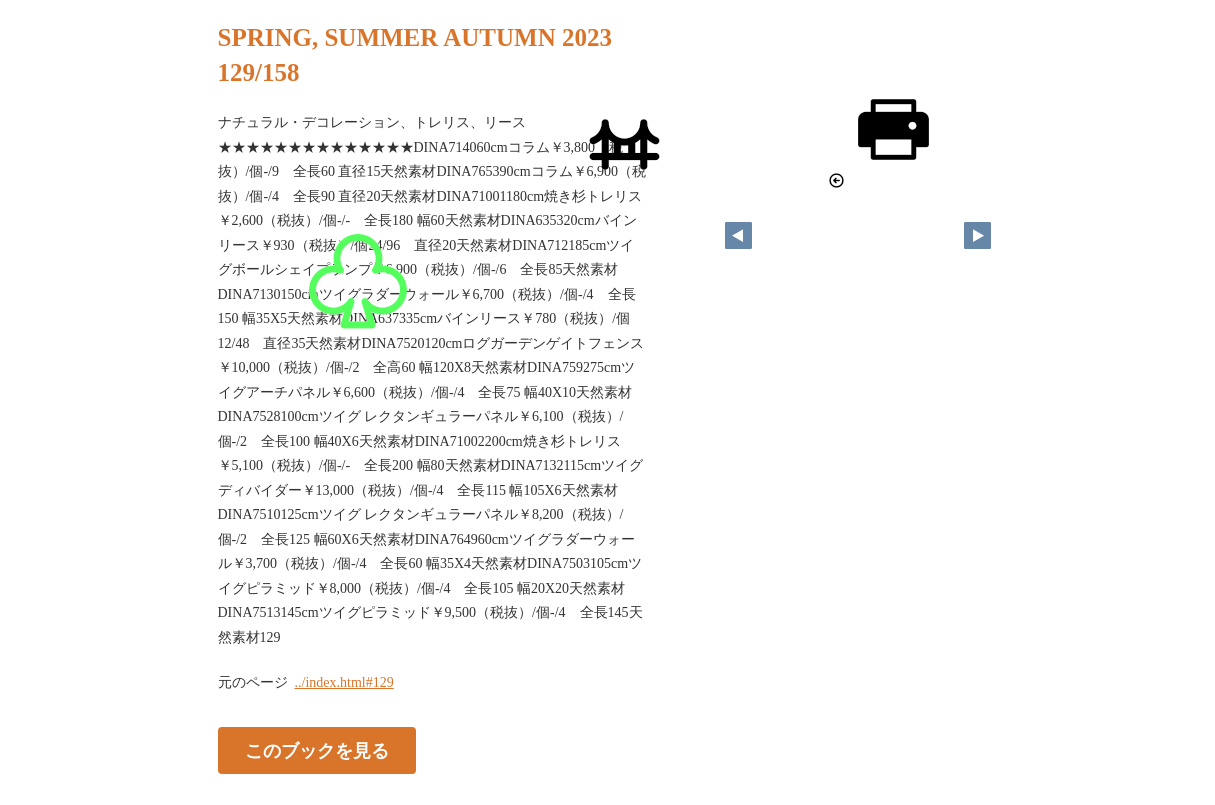  I want to click on go back to the previous screen, so click(836, 180).